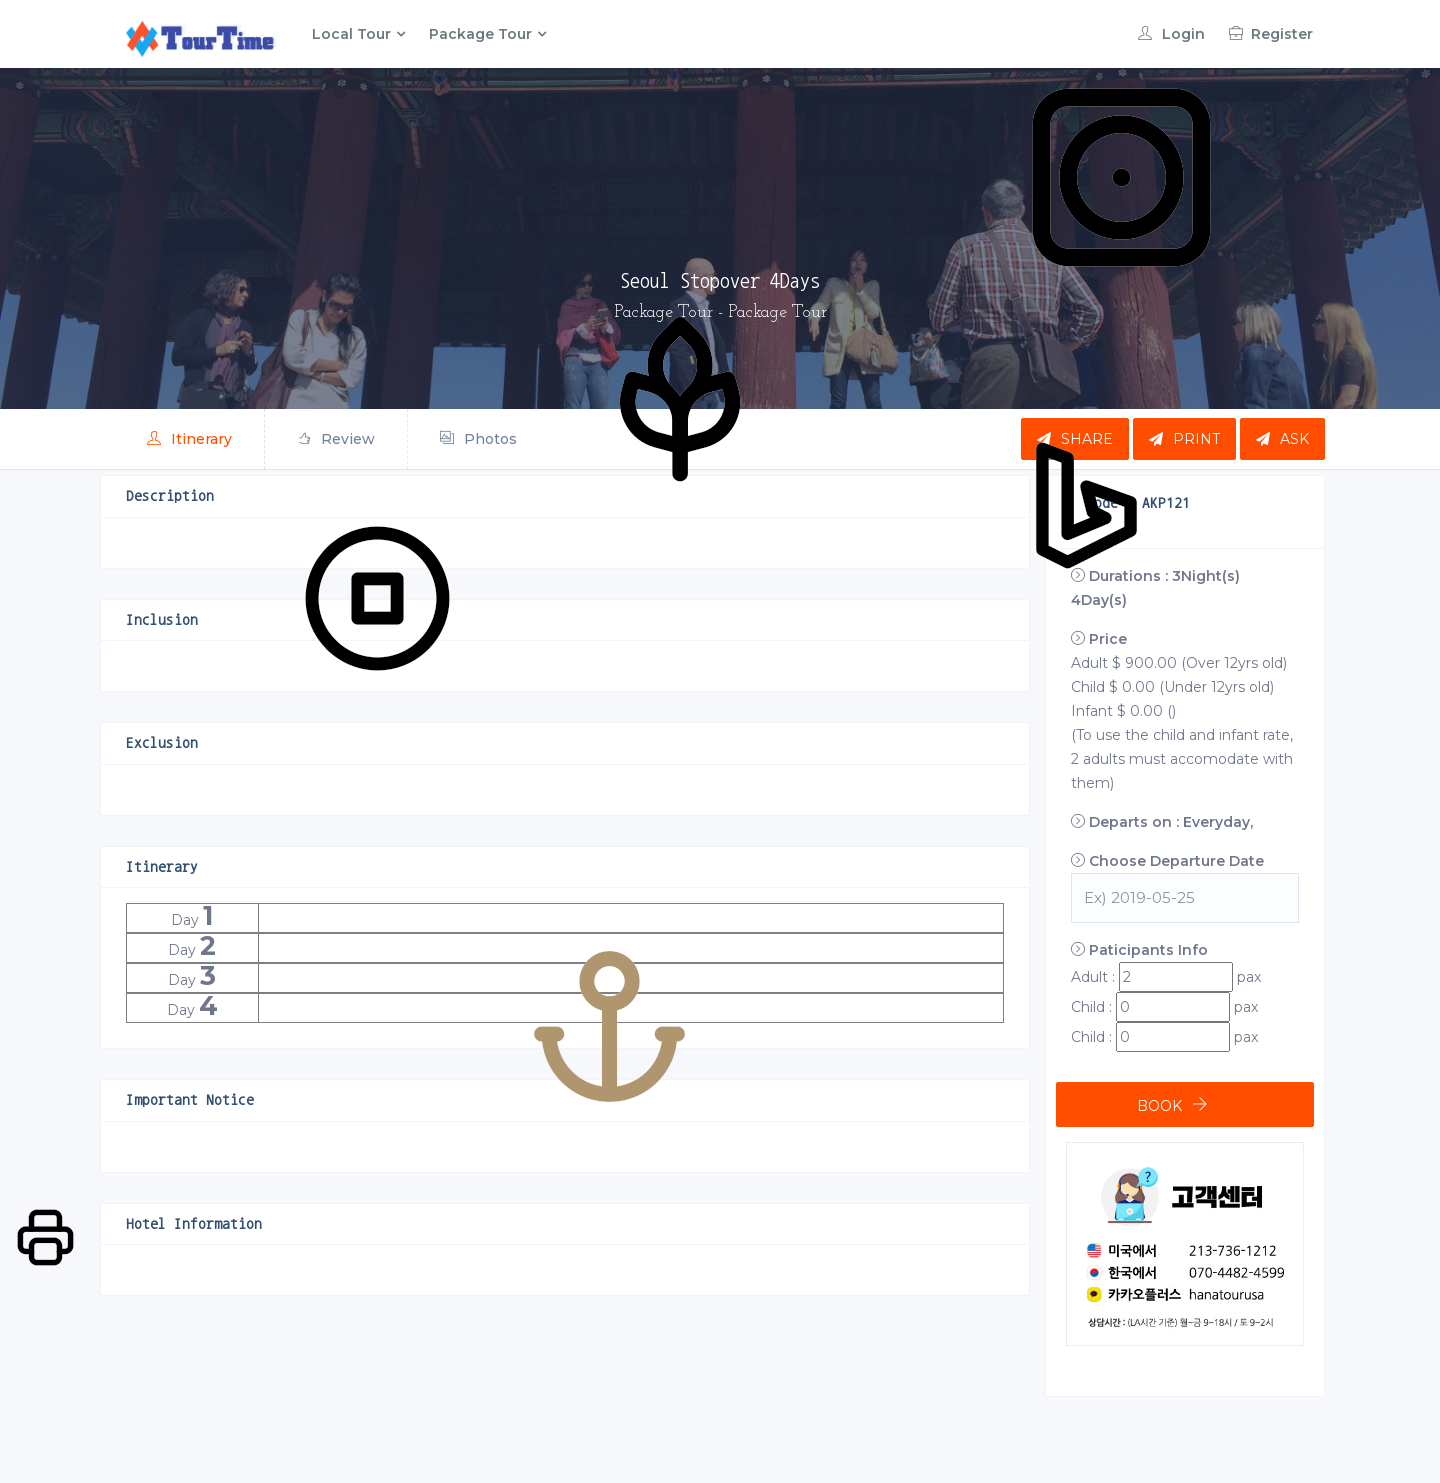 Image resolution: width=1440 pixels, height=1483 pixels. What do you see at coordinates (45, 1237) in the screenshot?
I see `print the current document` at bounding box center [45, 1237].